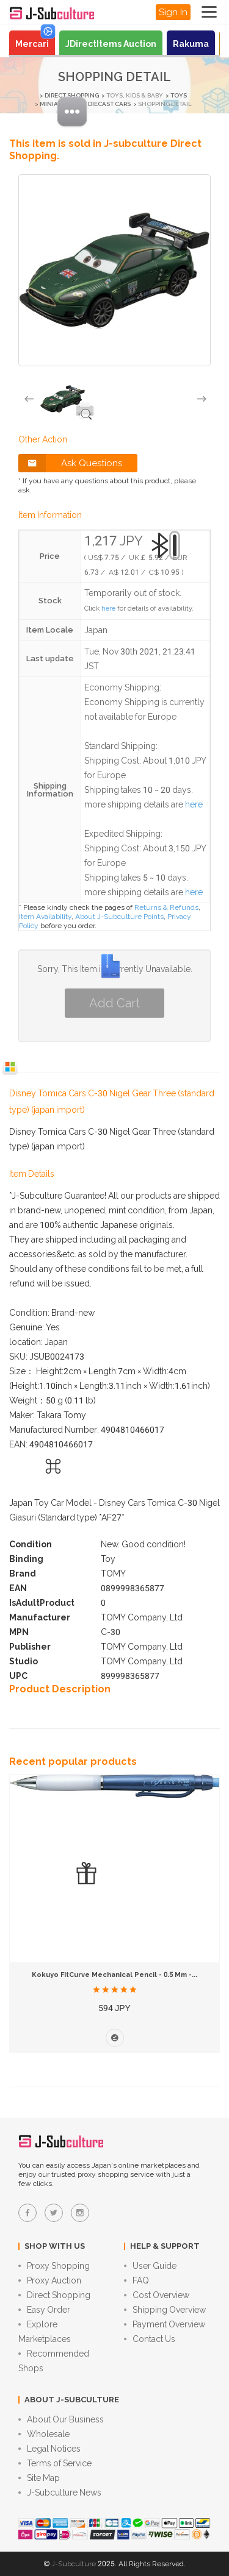 Image resolution: width=229 pixels, height=2576 pixels. Describe the element at coordinates (86, 1873) in the screenshot. I see `view birthday events in calendar` at that location.